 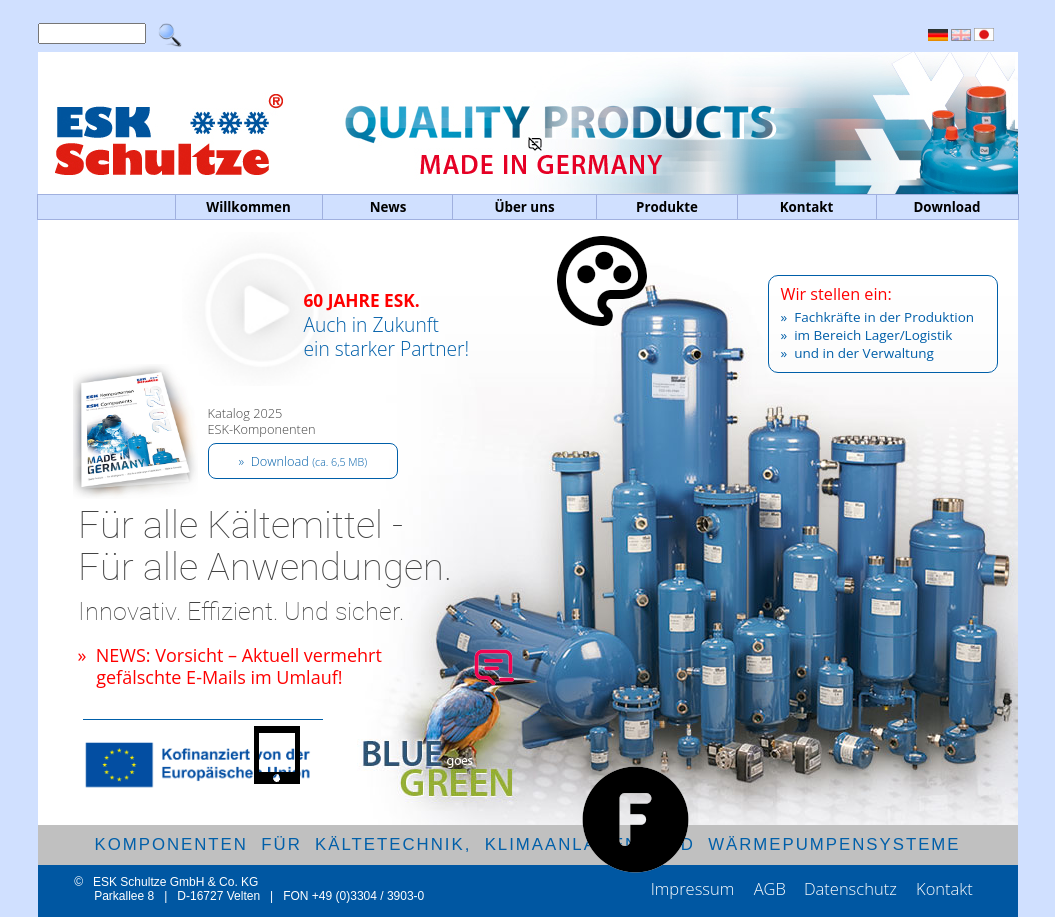 What do you see at coordinates (602, 281) in the screenshot?
I see `customize theme or color settings` at bounding box center [602, 281].